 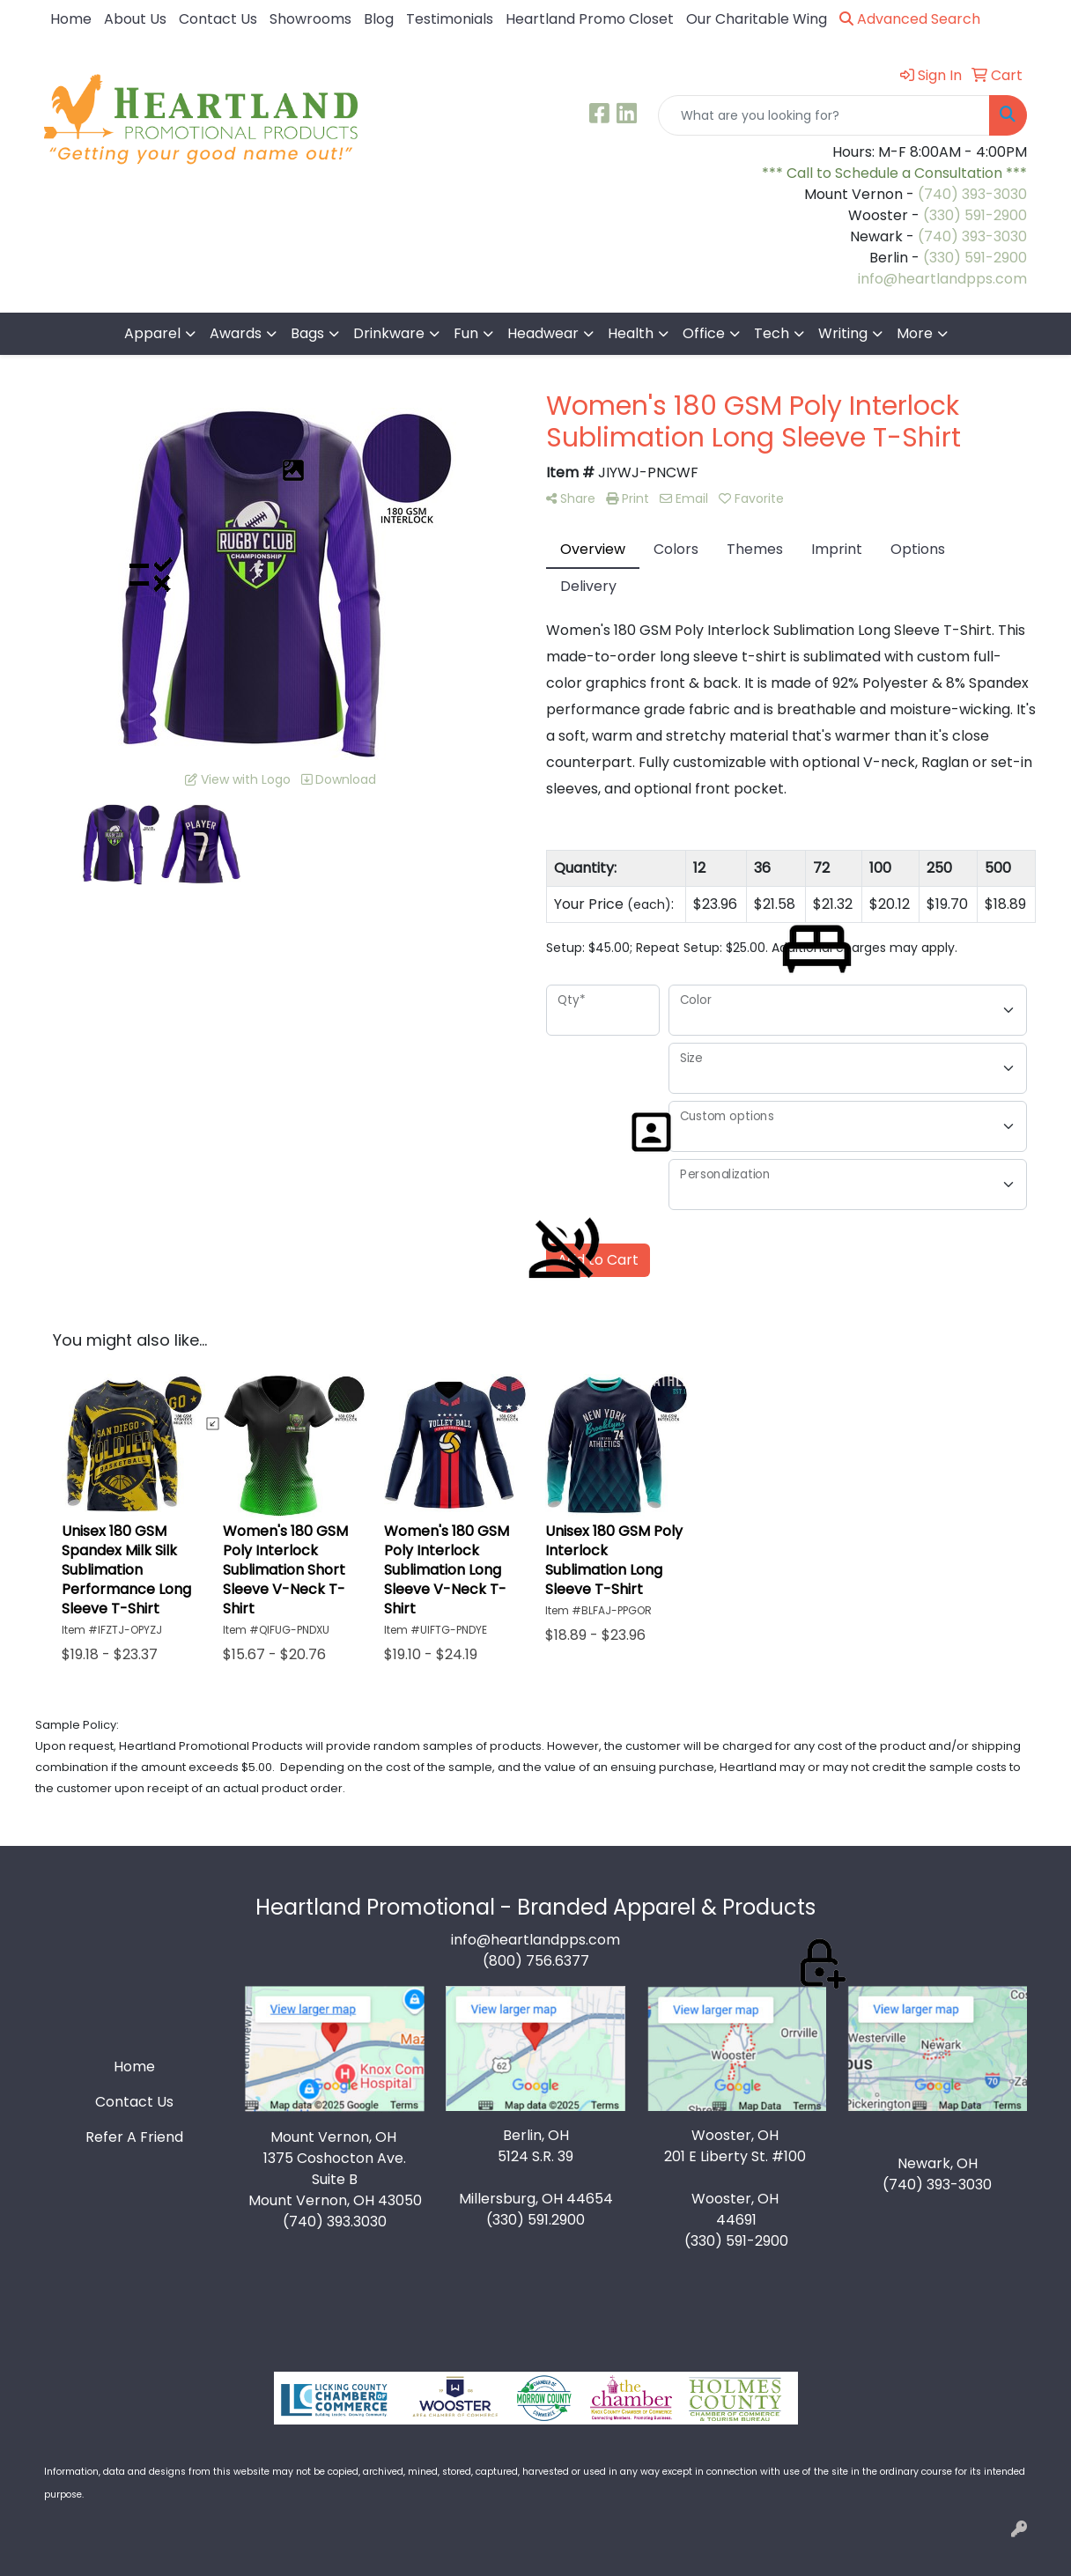 What do you see at coordinates (293, 470) in the screenshot?
I see `switch to satellite map view` at bounding box center [293, 470].